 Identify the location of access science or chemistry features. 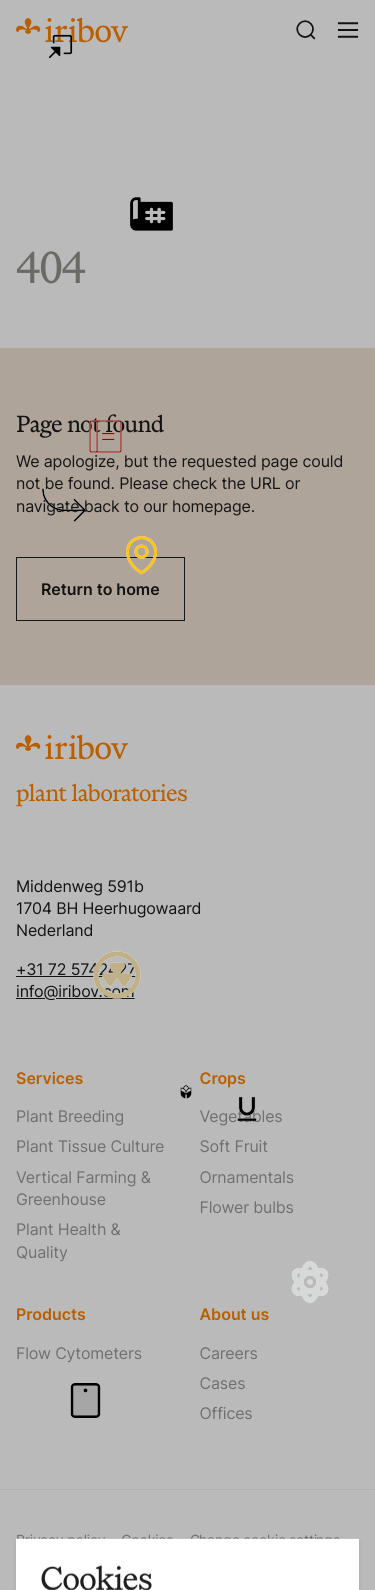
(310, 1282).